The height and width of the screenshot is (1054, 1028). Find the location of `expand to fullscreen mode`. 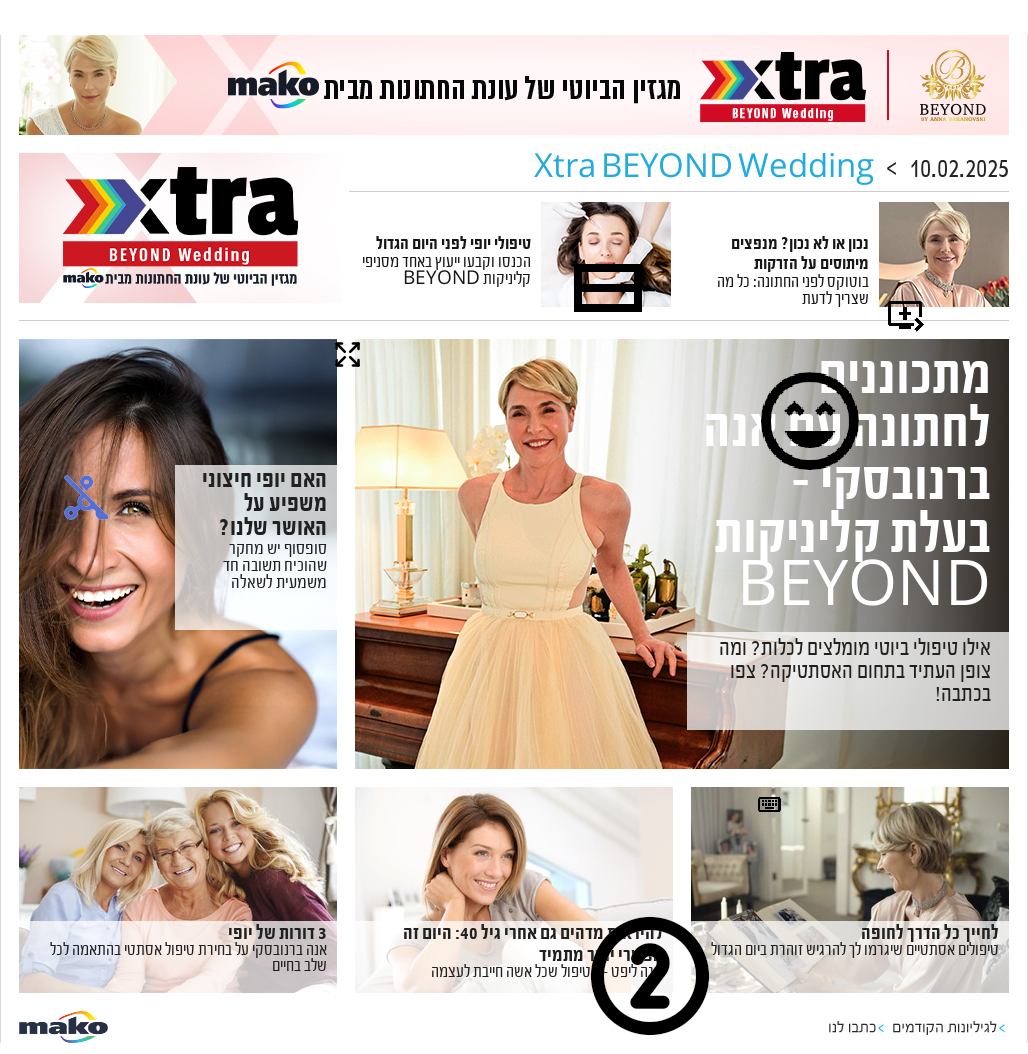

expand to fullscreen mode is located at coordinates (347, 354).